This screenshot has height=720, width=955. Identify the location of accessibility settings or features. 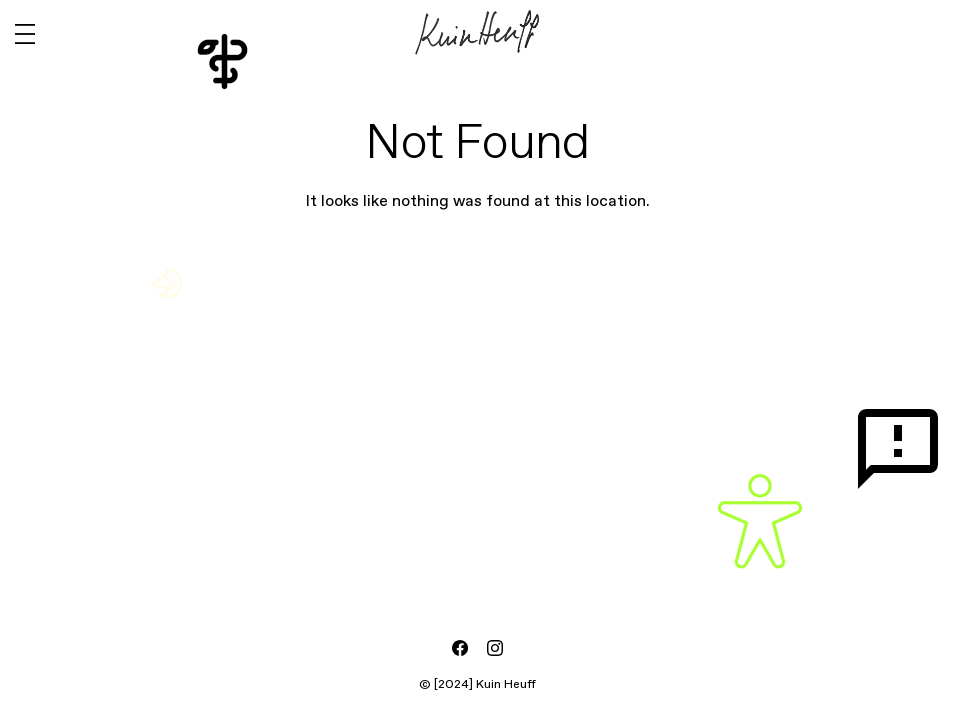
(760, 523).